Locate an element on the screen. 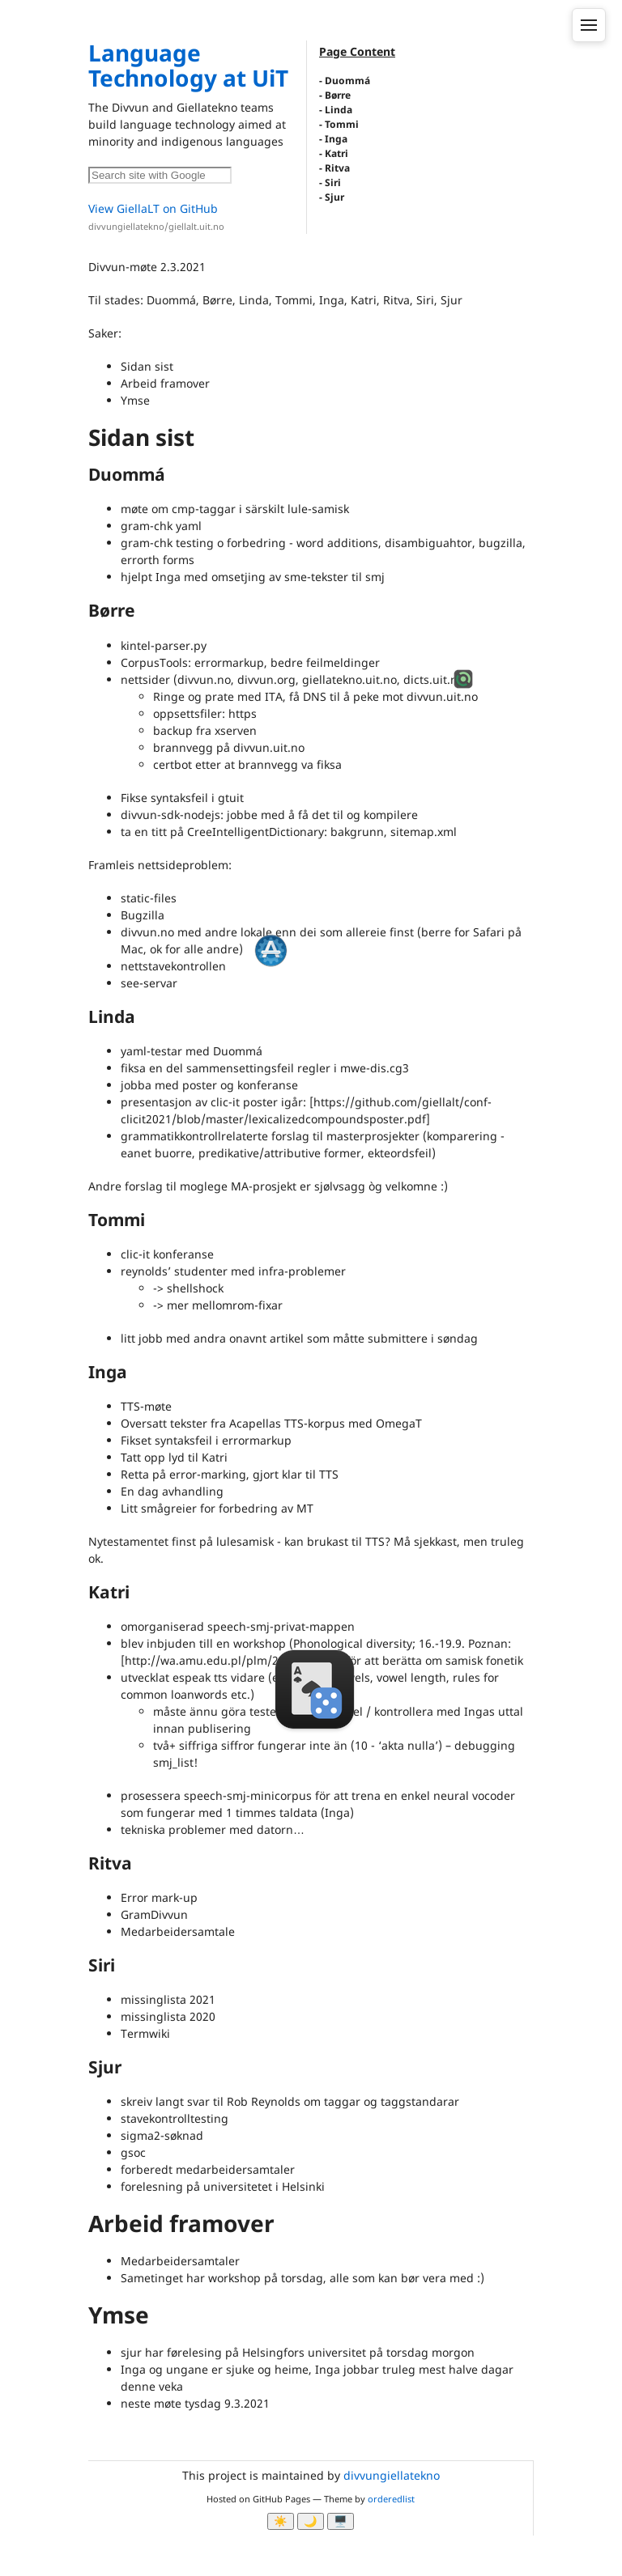 The height and width of the screenshot is (2576, 622). open software properties or settings is located at coordinates (271, 950).